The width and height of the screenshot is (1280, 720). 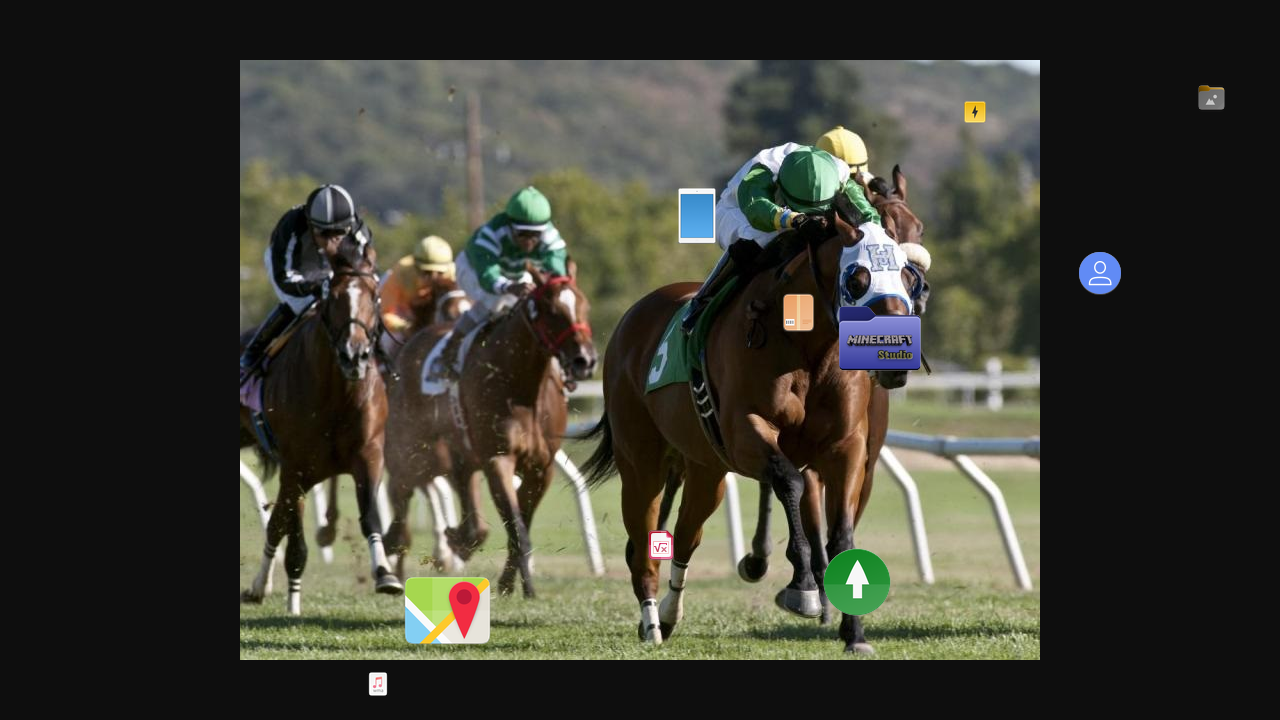 What do you see at coordinates (447, 610) in the screenshot?
I see `open the maps application` at bounding box center [447, 610].